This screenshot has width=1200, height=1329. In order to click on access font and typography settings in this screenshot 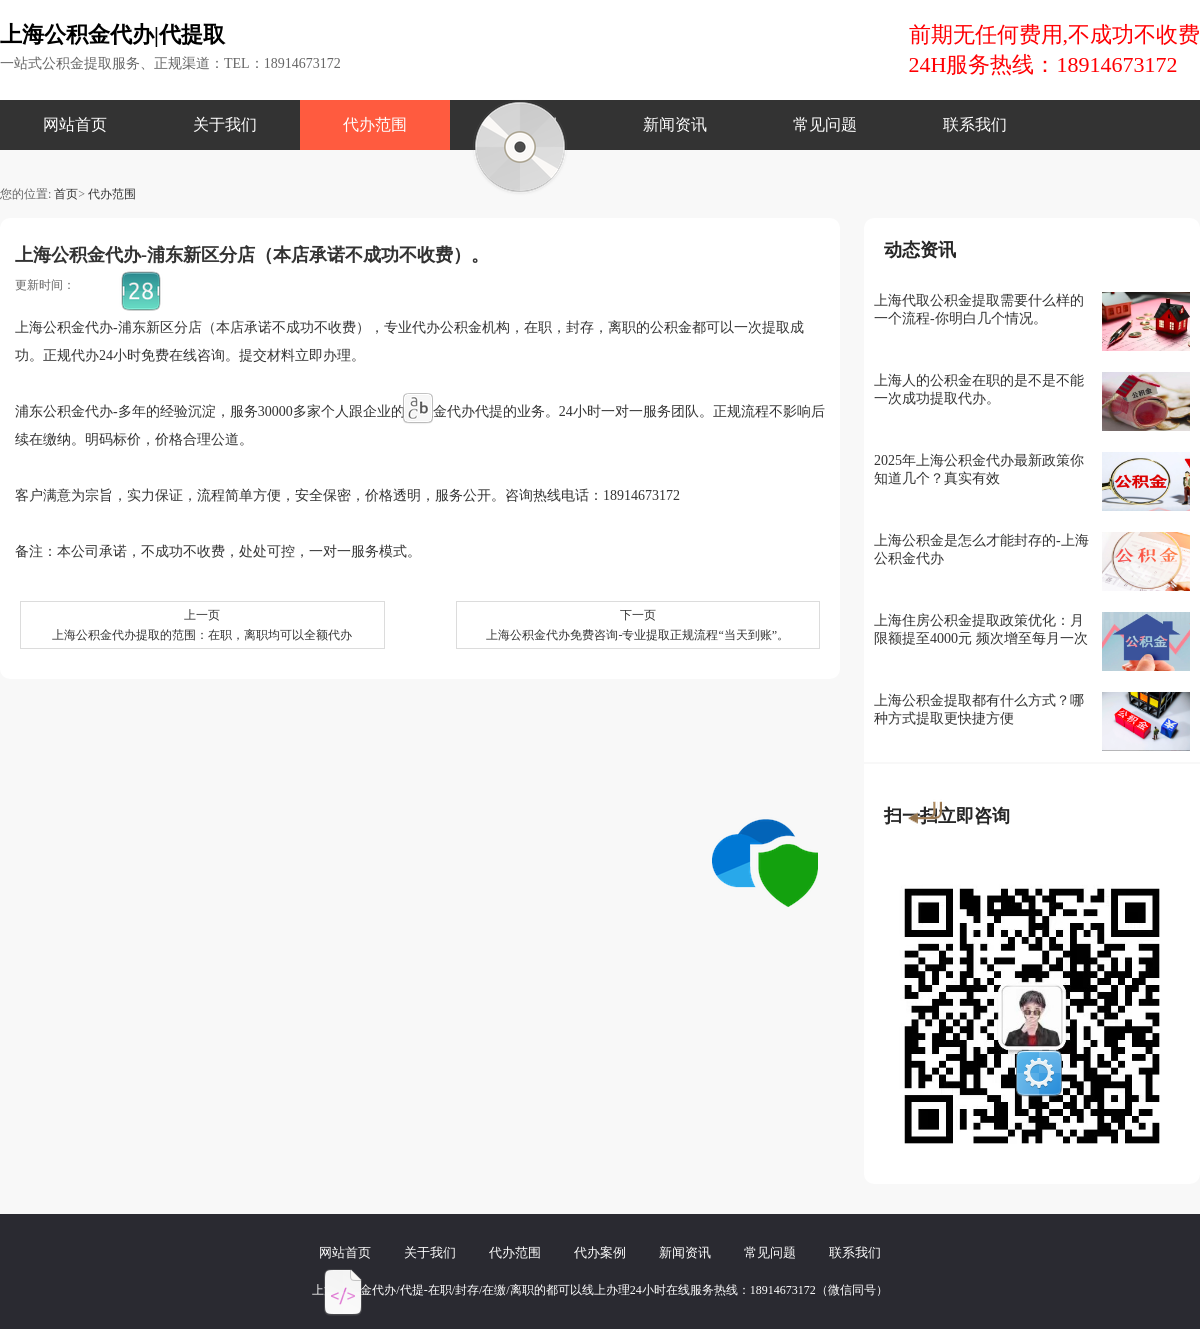, I will do `click(418, 408)`.